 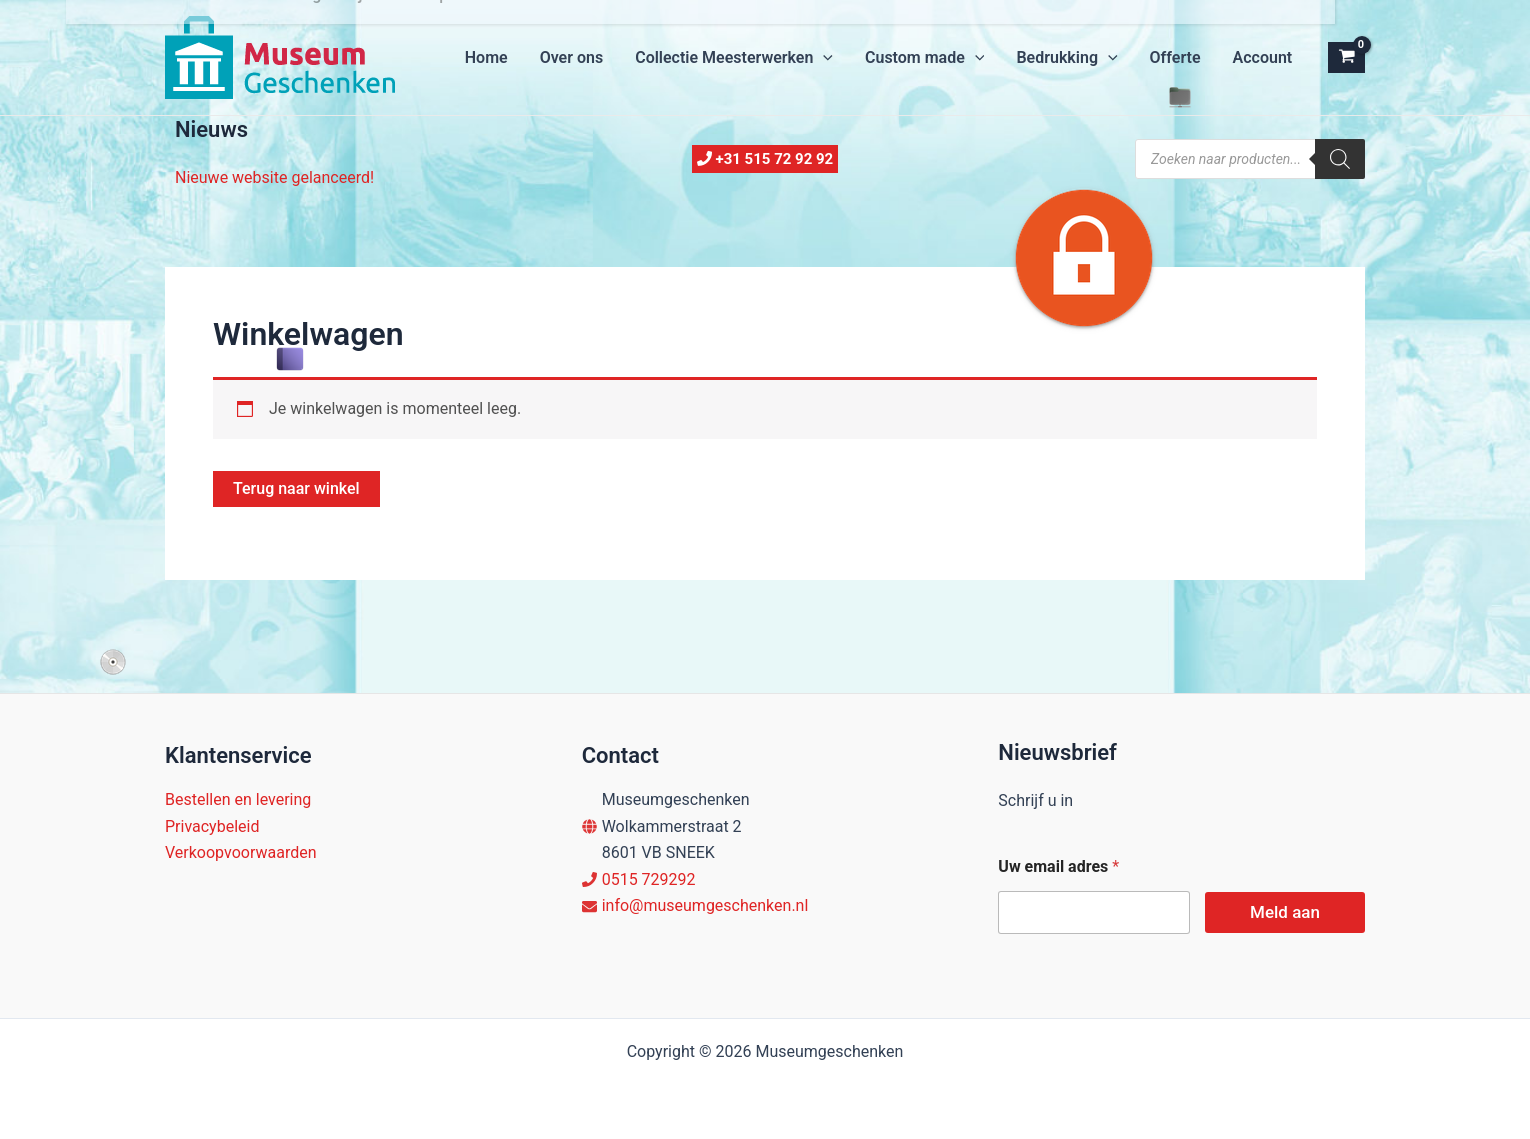 I want to click on indicates a DVD or optical disc drive, so click(x=113, y=662).